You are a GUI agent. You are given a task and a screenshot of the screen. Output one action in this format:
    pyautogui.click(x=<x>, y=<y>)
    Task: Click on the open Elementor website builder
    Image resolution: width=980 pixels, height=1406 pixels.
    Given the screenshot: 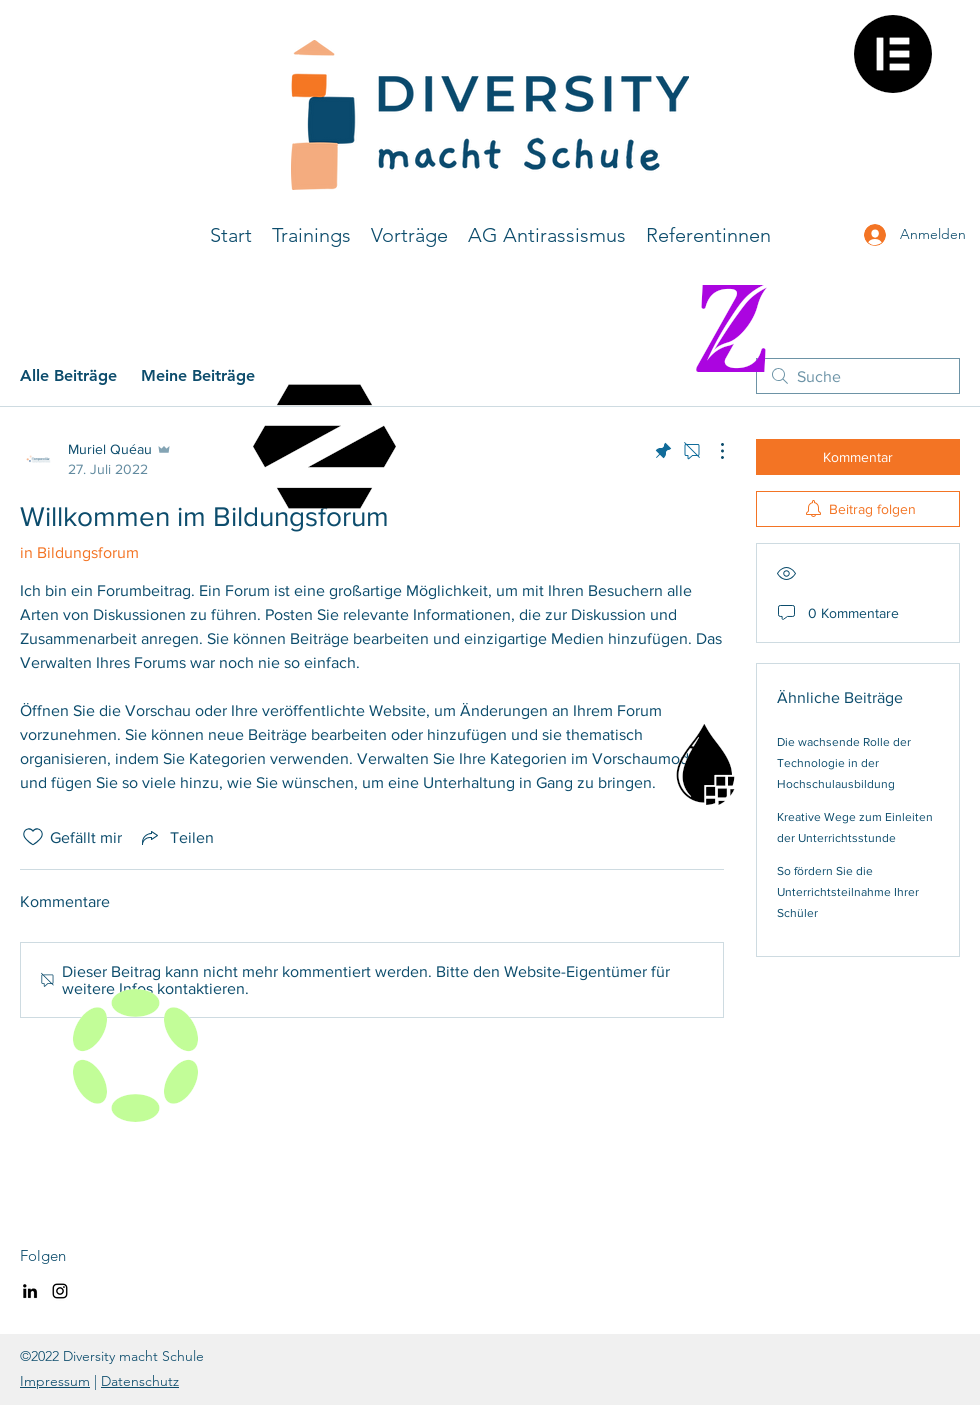 What is the action you would take?
    pyautogui.click(x=893, y=54)
    